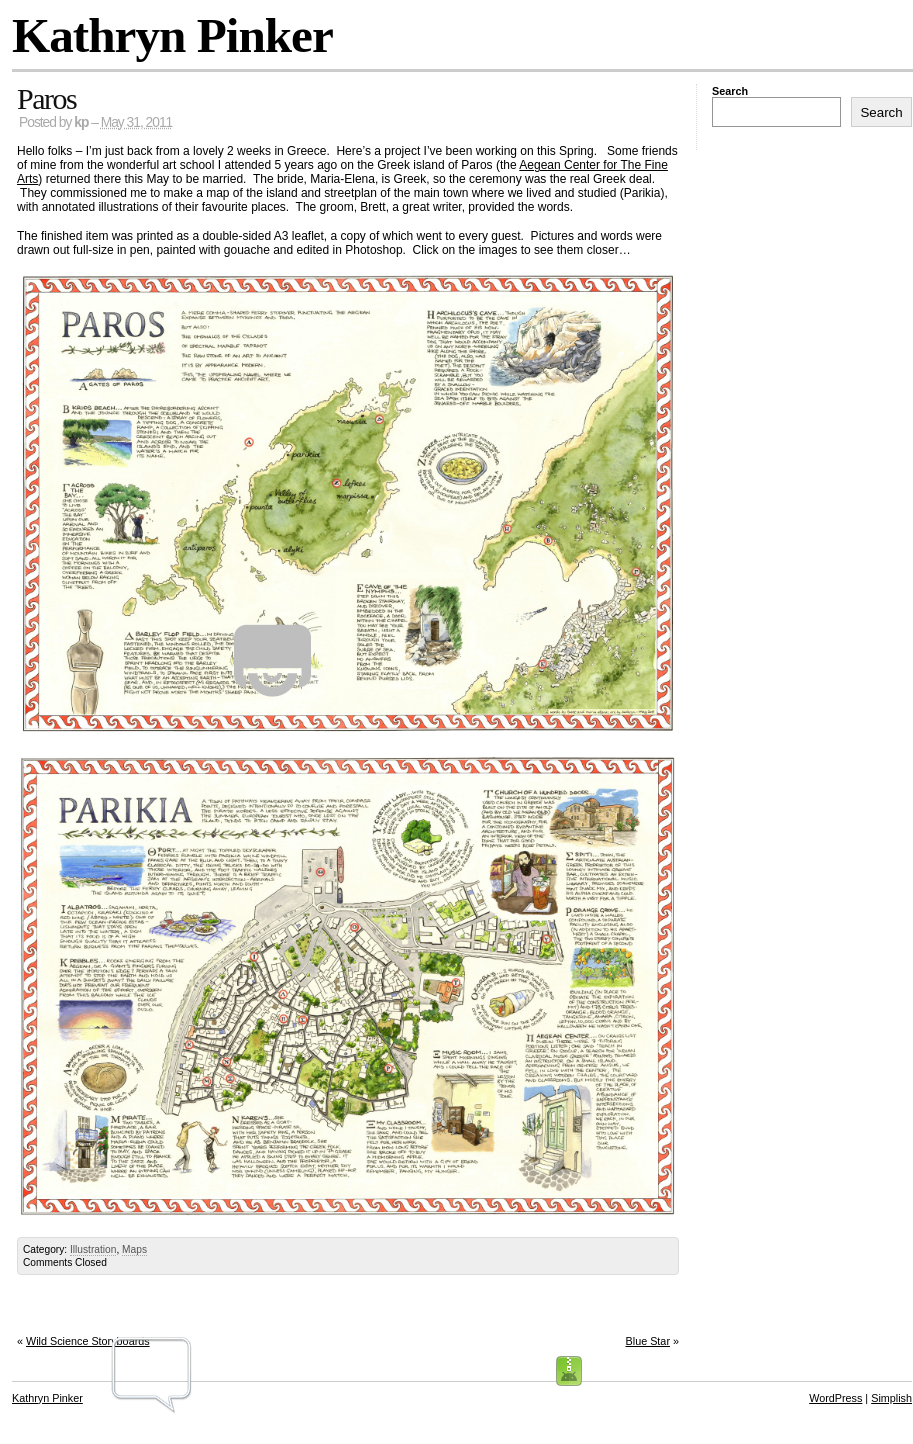 The image size is (913, 1444). Describe the element at coordinates (569, 1371) in the screenshot. I see `an android application package file` at that location.